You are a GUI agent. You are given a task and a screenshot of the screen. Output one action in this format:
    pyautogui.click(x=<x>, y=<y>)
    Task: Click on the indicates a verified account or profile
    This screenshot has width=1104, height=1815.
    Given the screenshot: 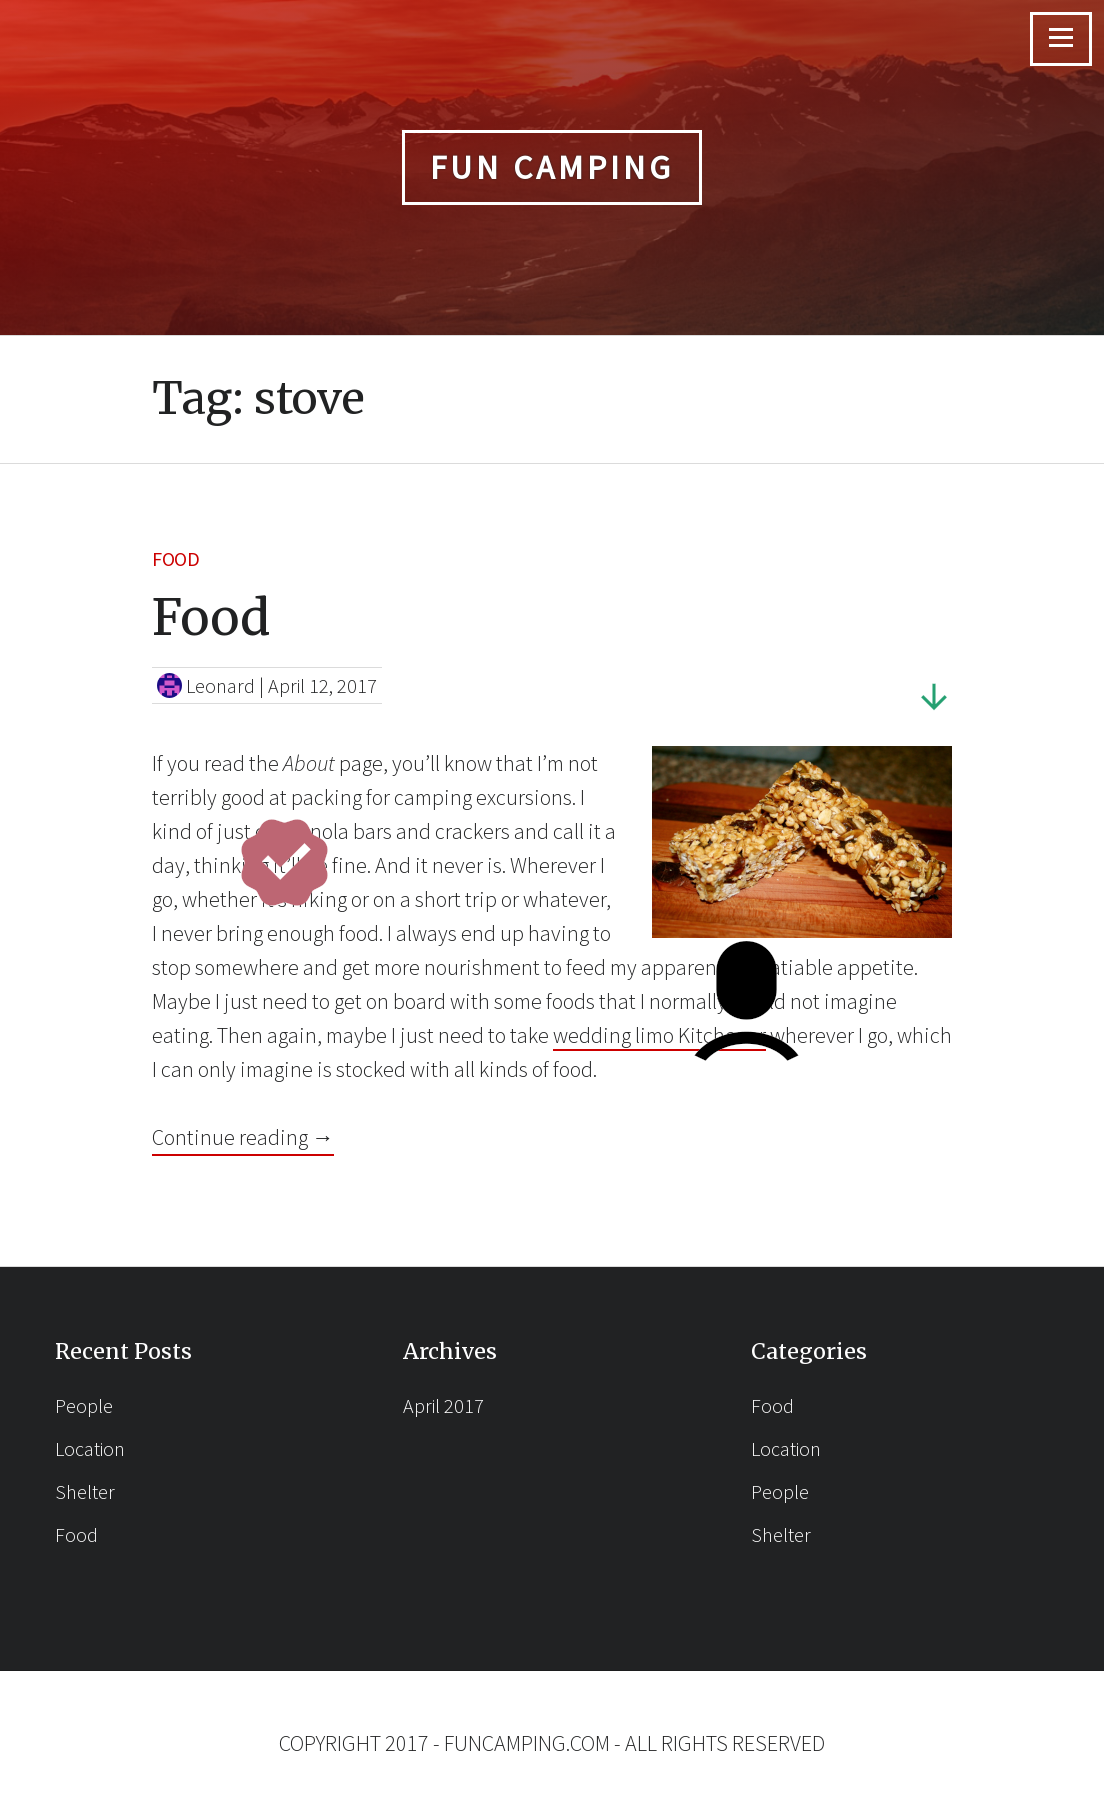 What is the action you would take?
    pyautogui.click(x=284, y=862)
    